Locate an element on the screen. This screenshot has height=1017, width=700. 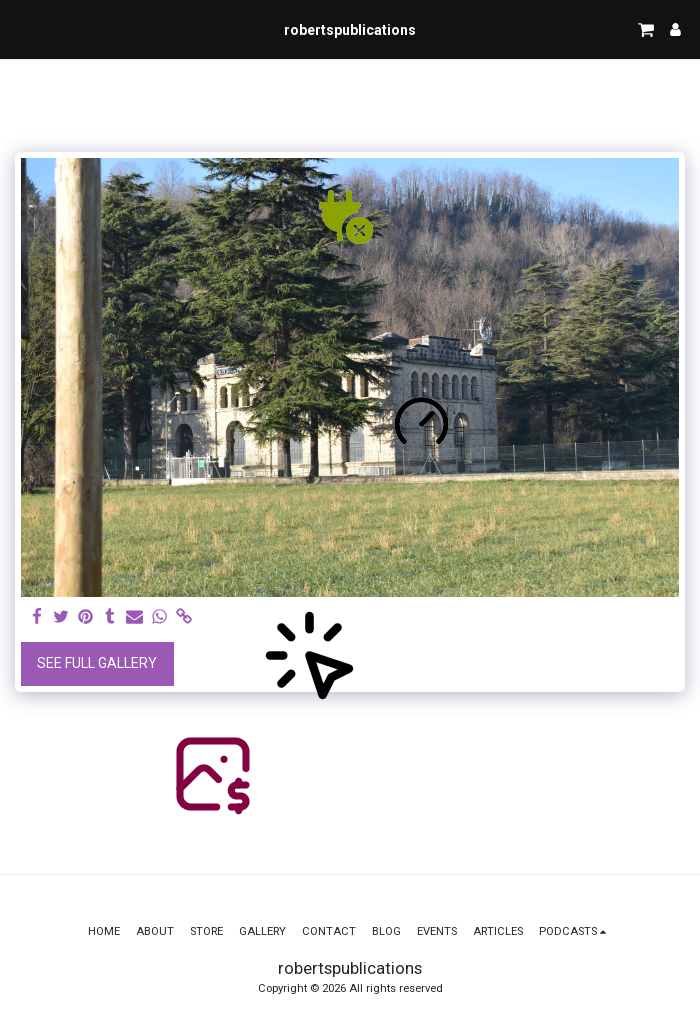
view paid or premium photos is located at coordinates (213, 774).